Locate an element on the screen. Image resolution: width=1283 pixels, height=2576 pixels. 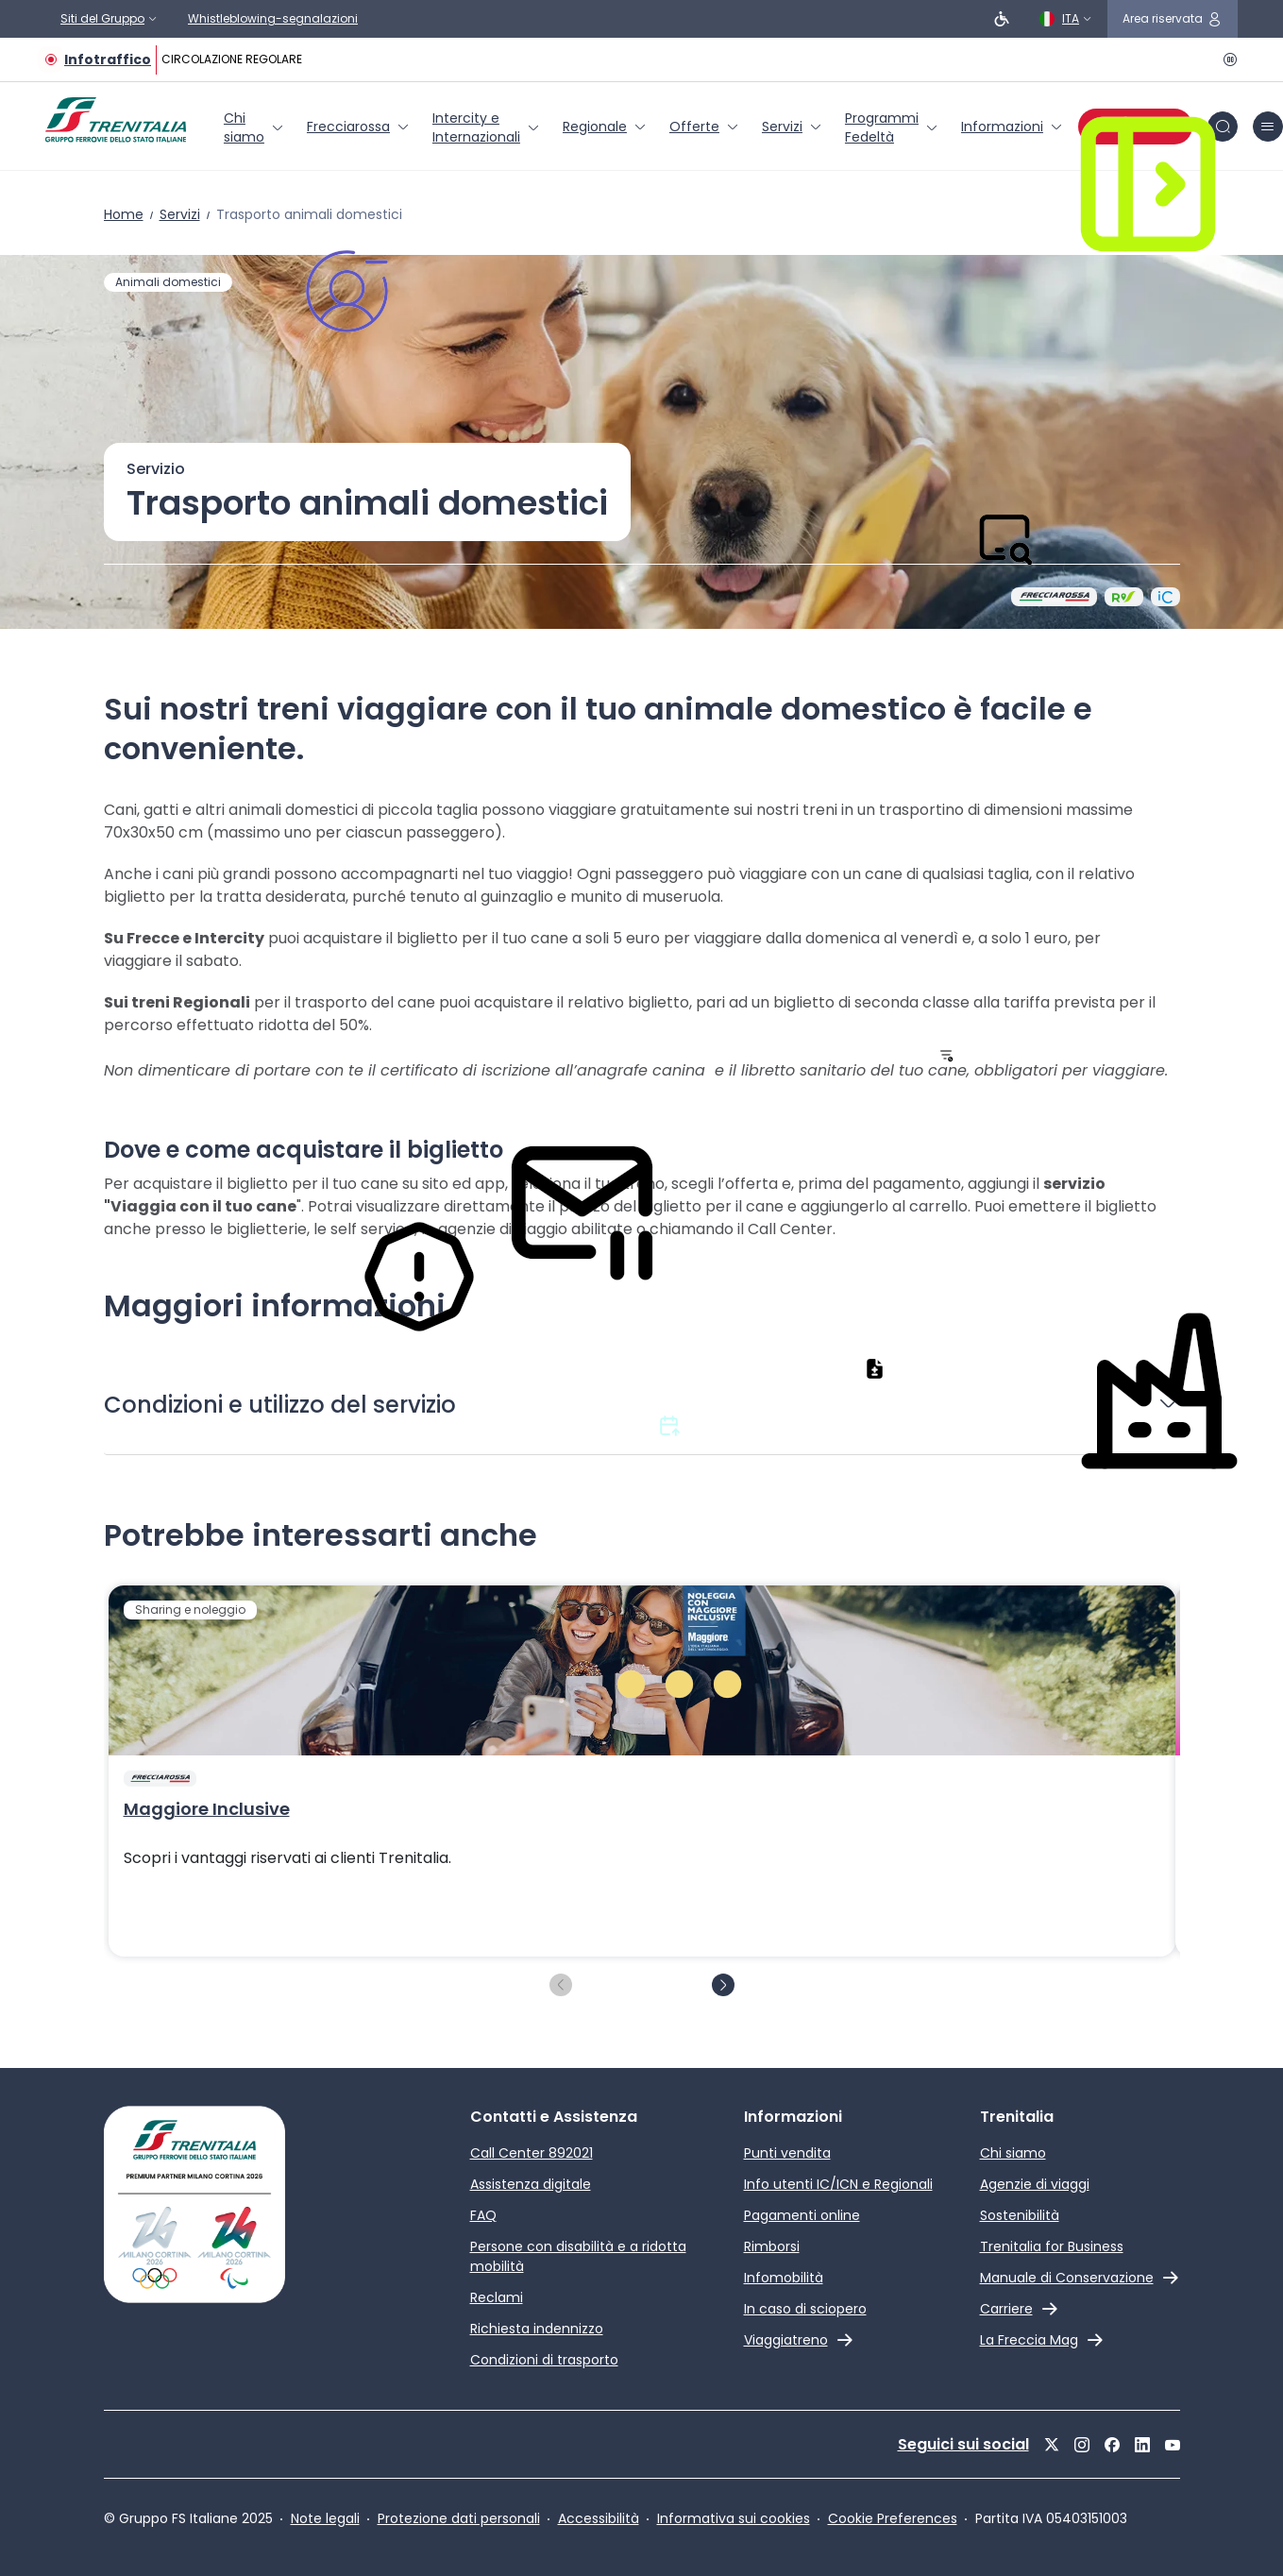
view file differences or changes is located at coordinates (874, 1368).